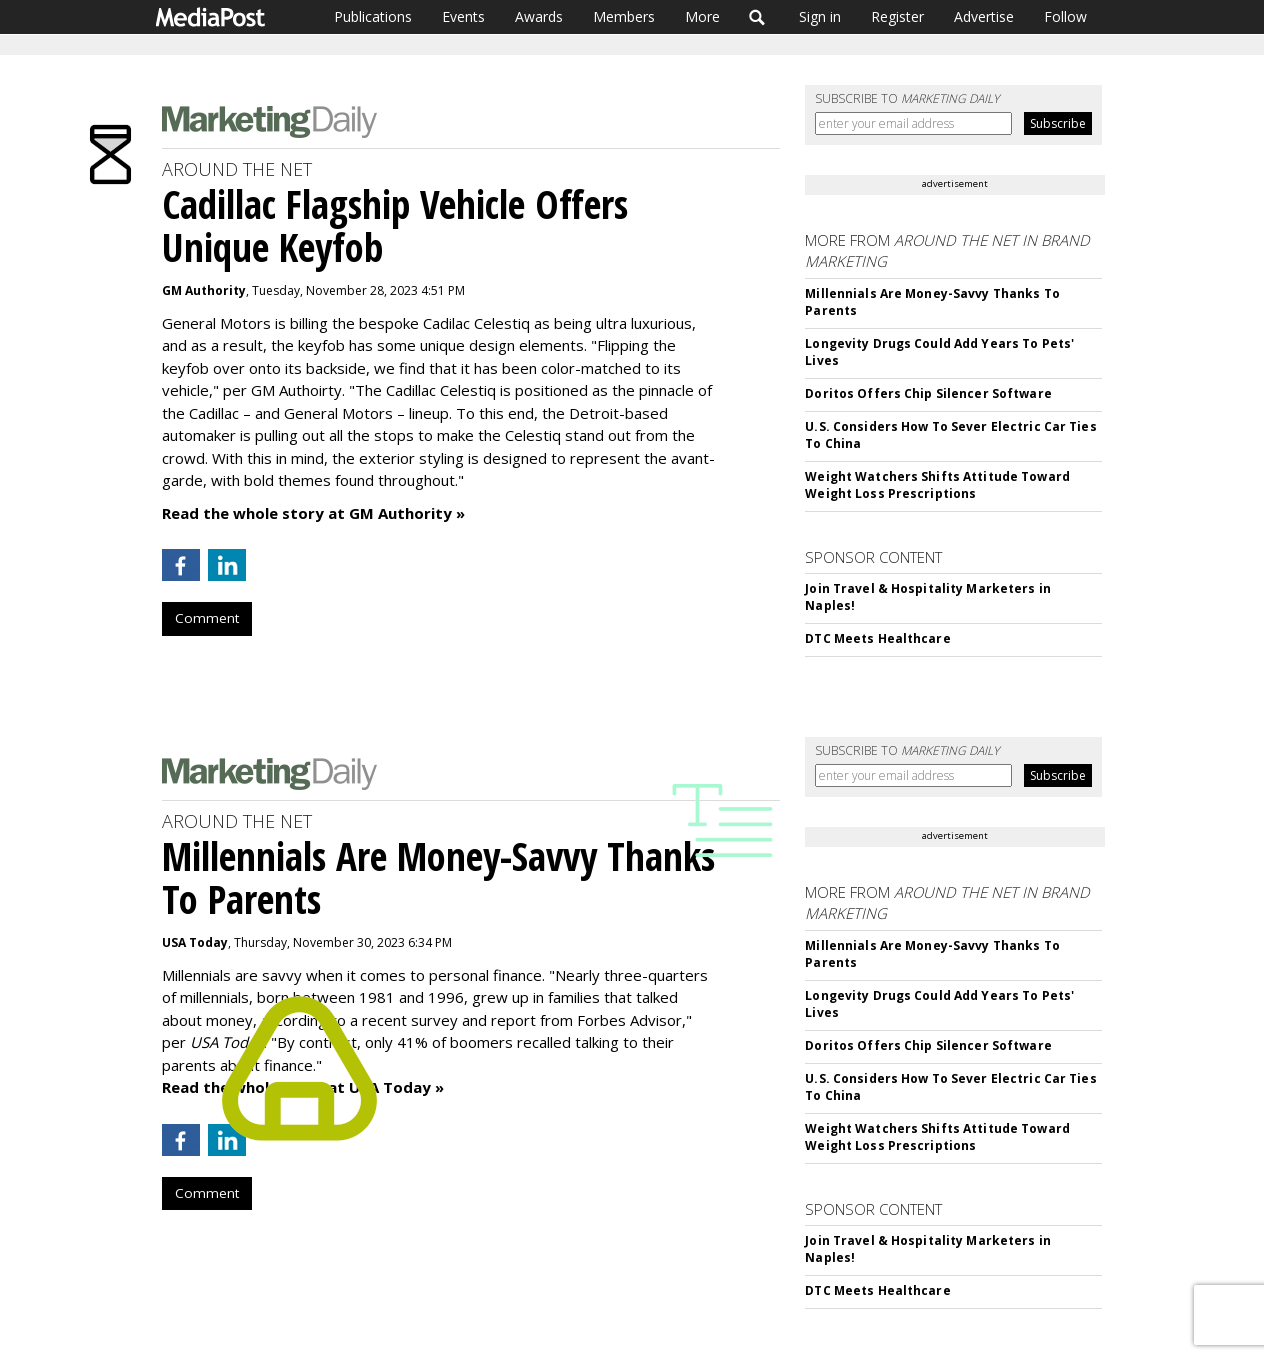 The height and width of the screenshot is (1359, 1264). I want to click on access food or restaurant options, so click(299, 1068).